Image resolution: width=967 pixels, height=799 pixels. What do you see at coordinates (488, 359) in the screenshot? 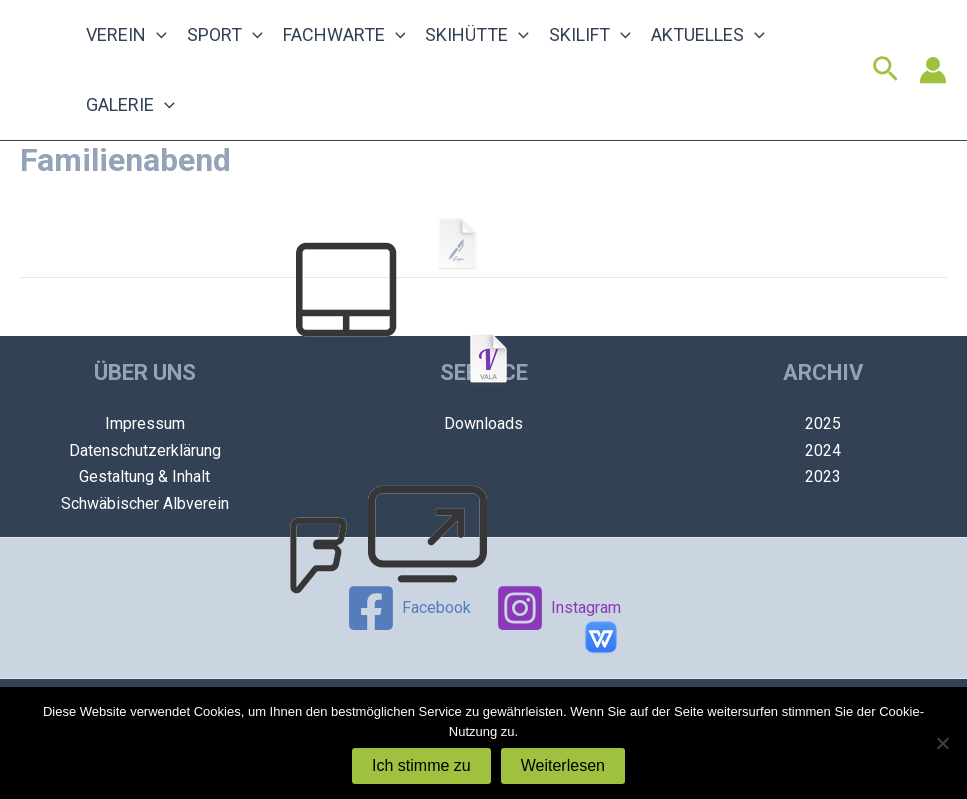
I see `vala source code file` at bounding box center [488, 359].